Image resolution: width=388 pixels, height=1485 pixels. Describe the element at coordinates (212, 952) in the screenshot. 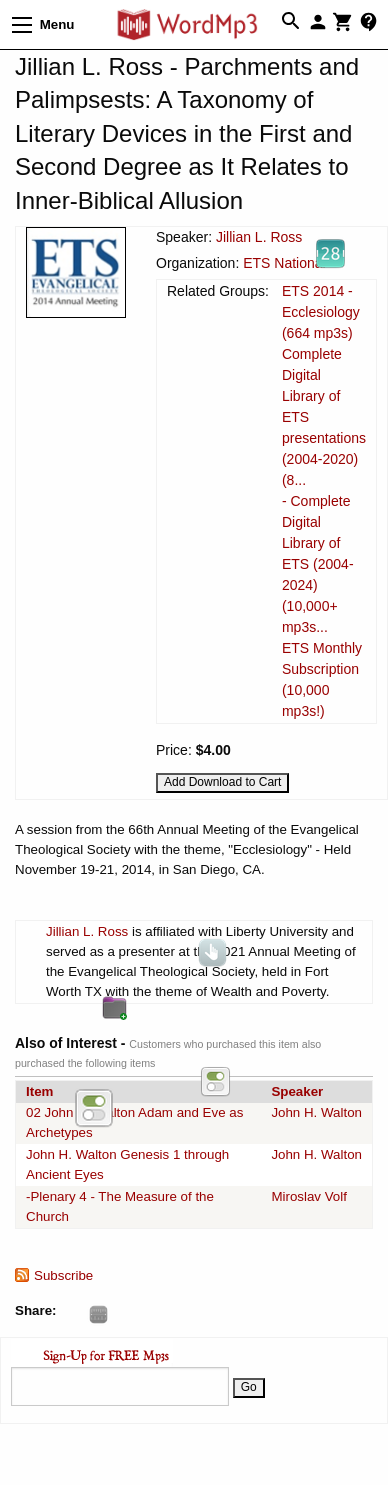

I see `open touché app for touch bar customization` at that location.